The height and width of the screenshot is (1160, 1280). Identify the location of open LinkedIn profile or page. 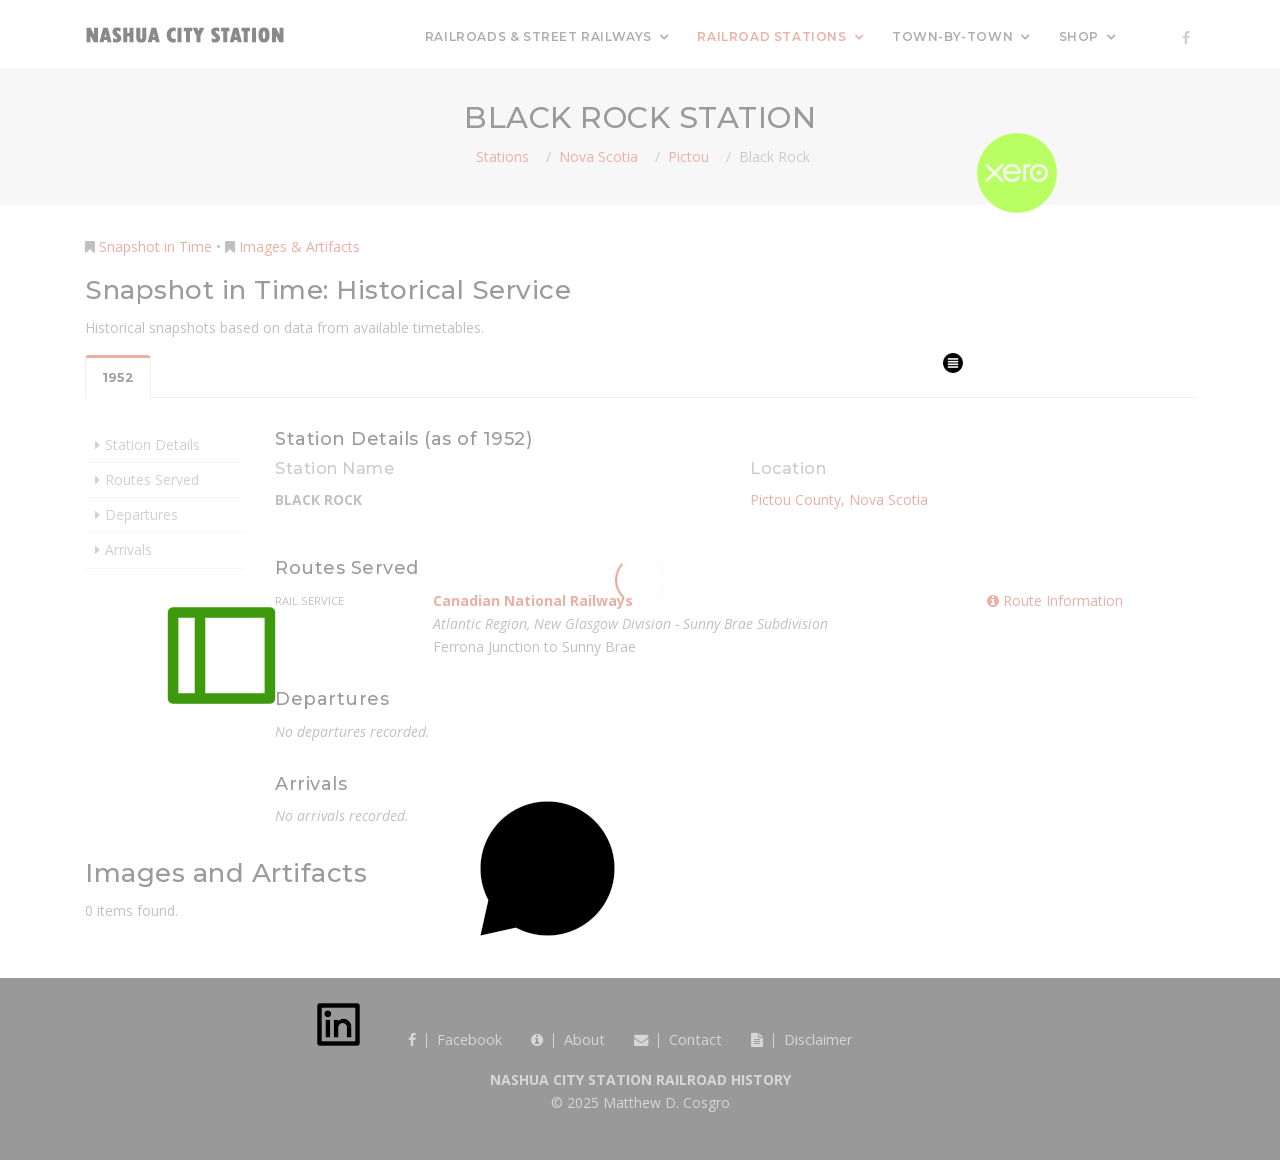
(338, 1024).